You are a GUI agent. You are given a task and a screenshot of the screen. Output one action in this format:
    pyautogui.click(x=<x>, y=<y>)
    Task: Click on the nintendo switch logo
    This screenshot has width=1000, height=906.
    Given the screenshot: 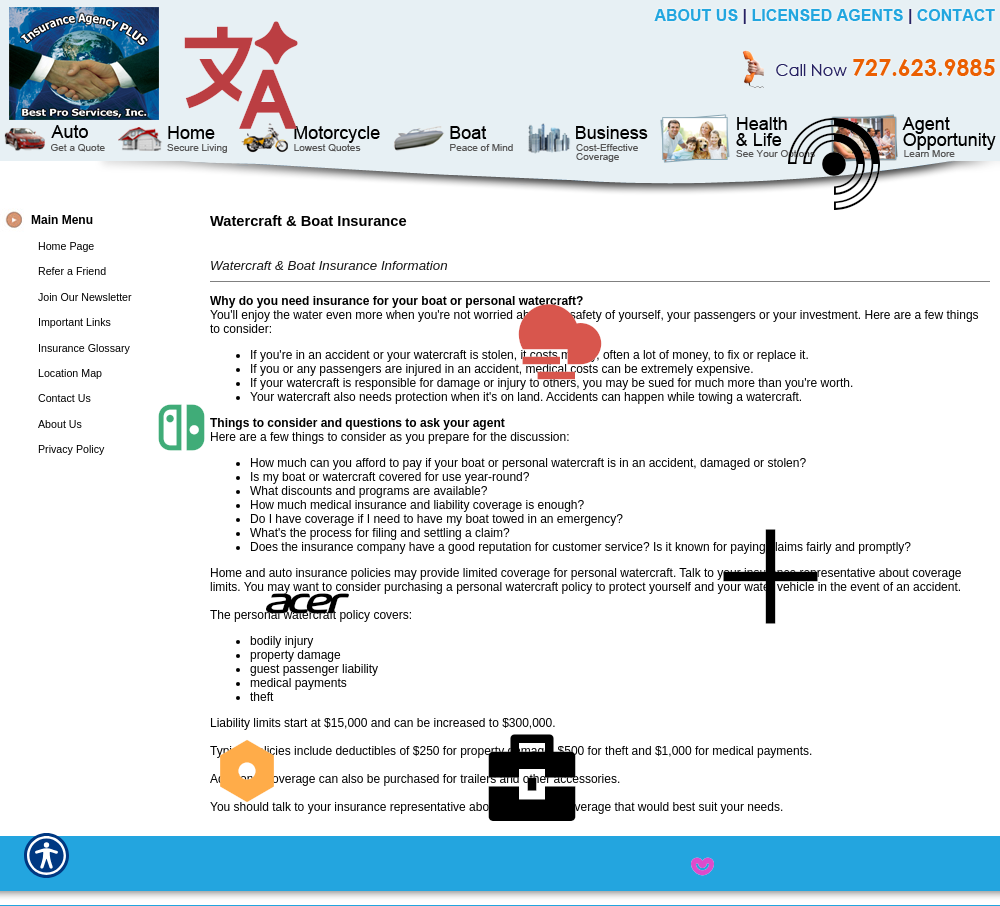 What is the action you would take?
    pyautogui.click(x=181, y=427)
    